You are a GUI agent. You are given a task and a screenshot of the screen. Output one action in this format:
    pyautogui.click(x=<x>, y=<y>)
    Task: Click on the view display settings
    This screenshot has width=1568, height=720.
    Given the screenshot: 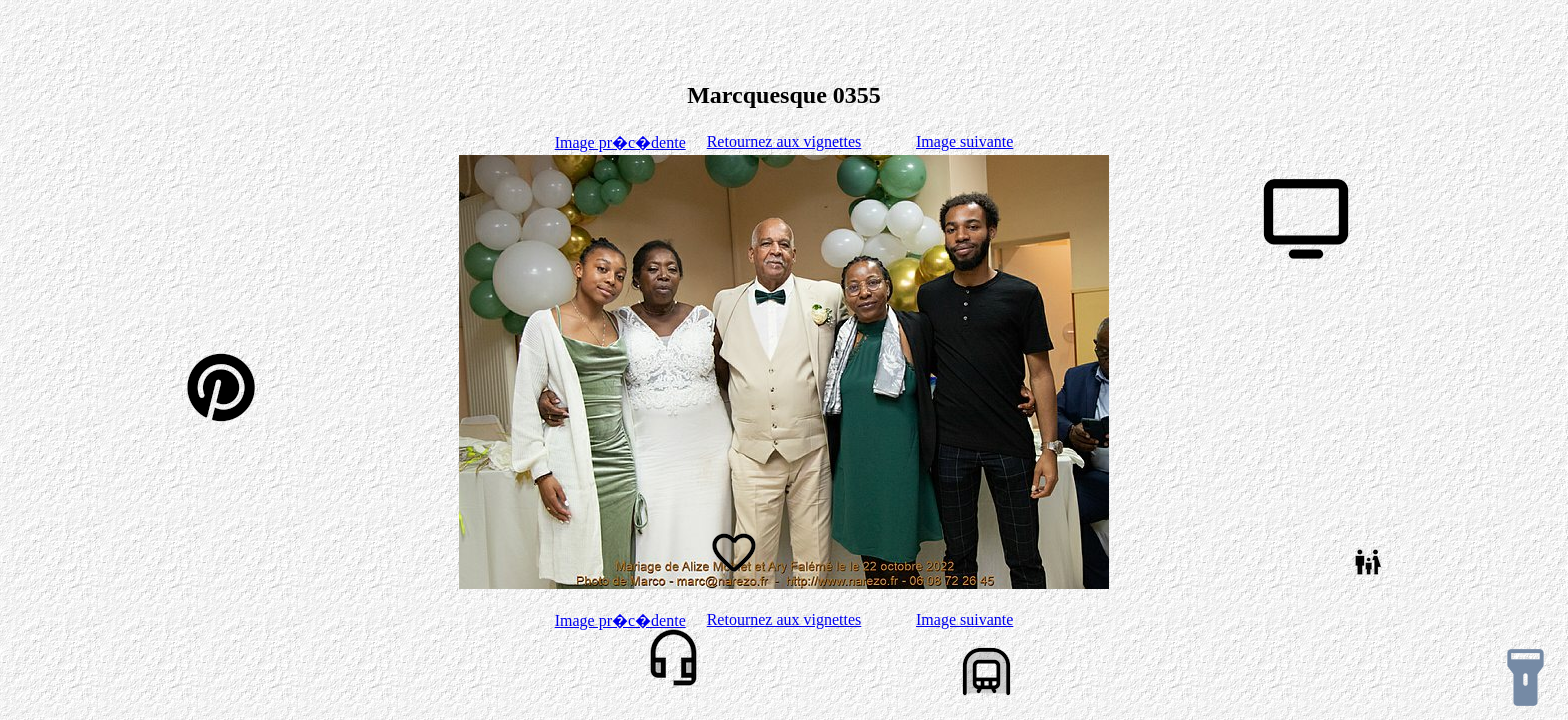 What is the action you would take?
    pyautogui.click(x=1306, y=215)
    